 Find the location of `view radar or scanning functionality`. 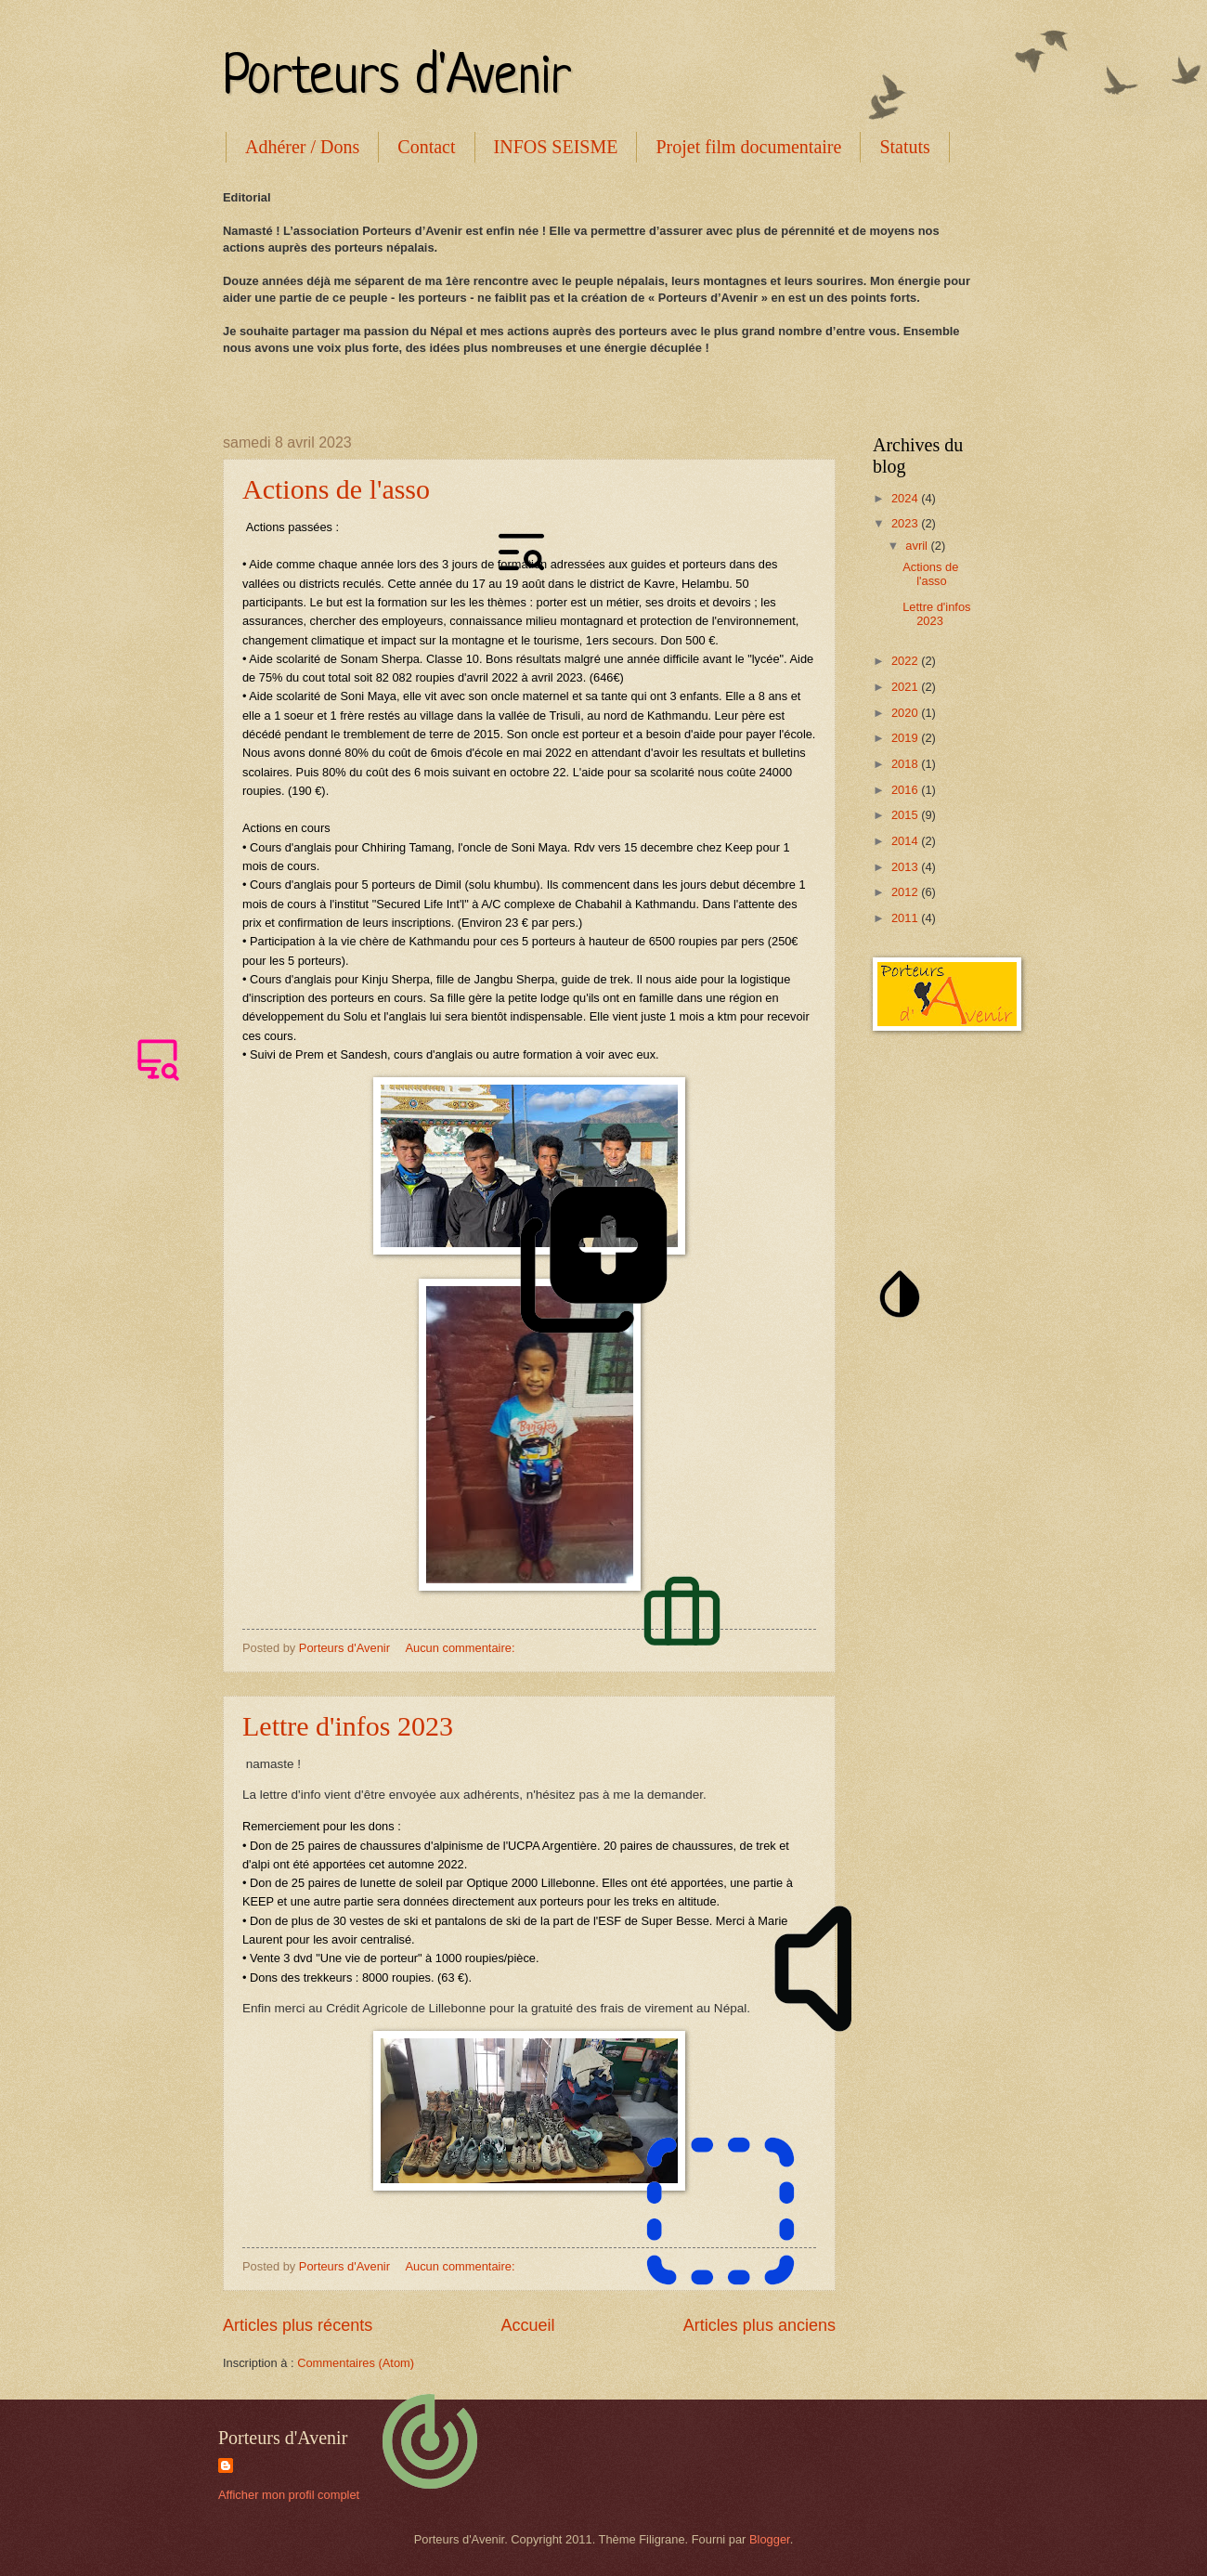

view radar or scanning functionality is located at coordinates (430, 2441).